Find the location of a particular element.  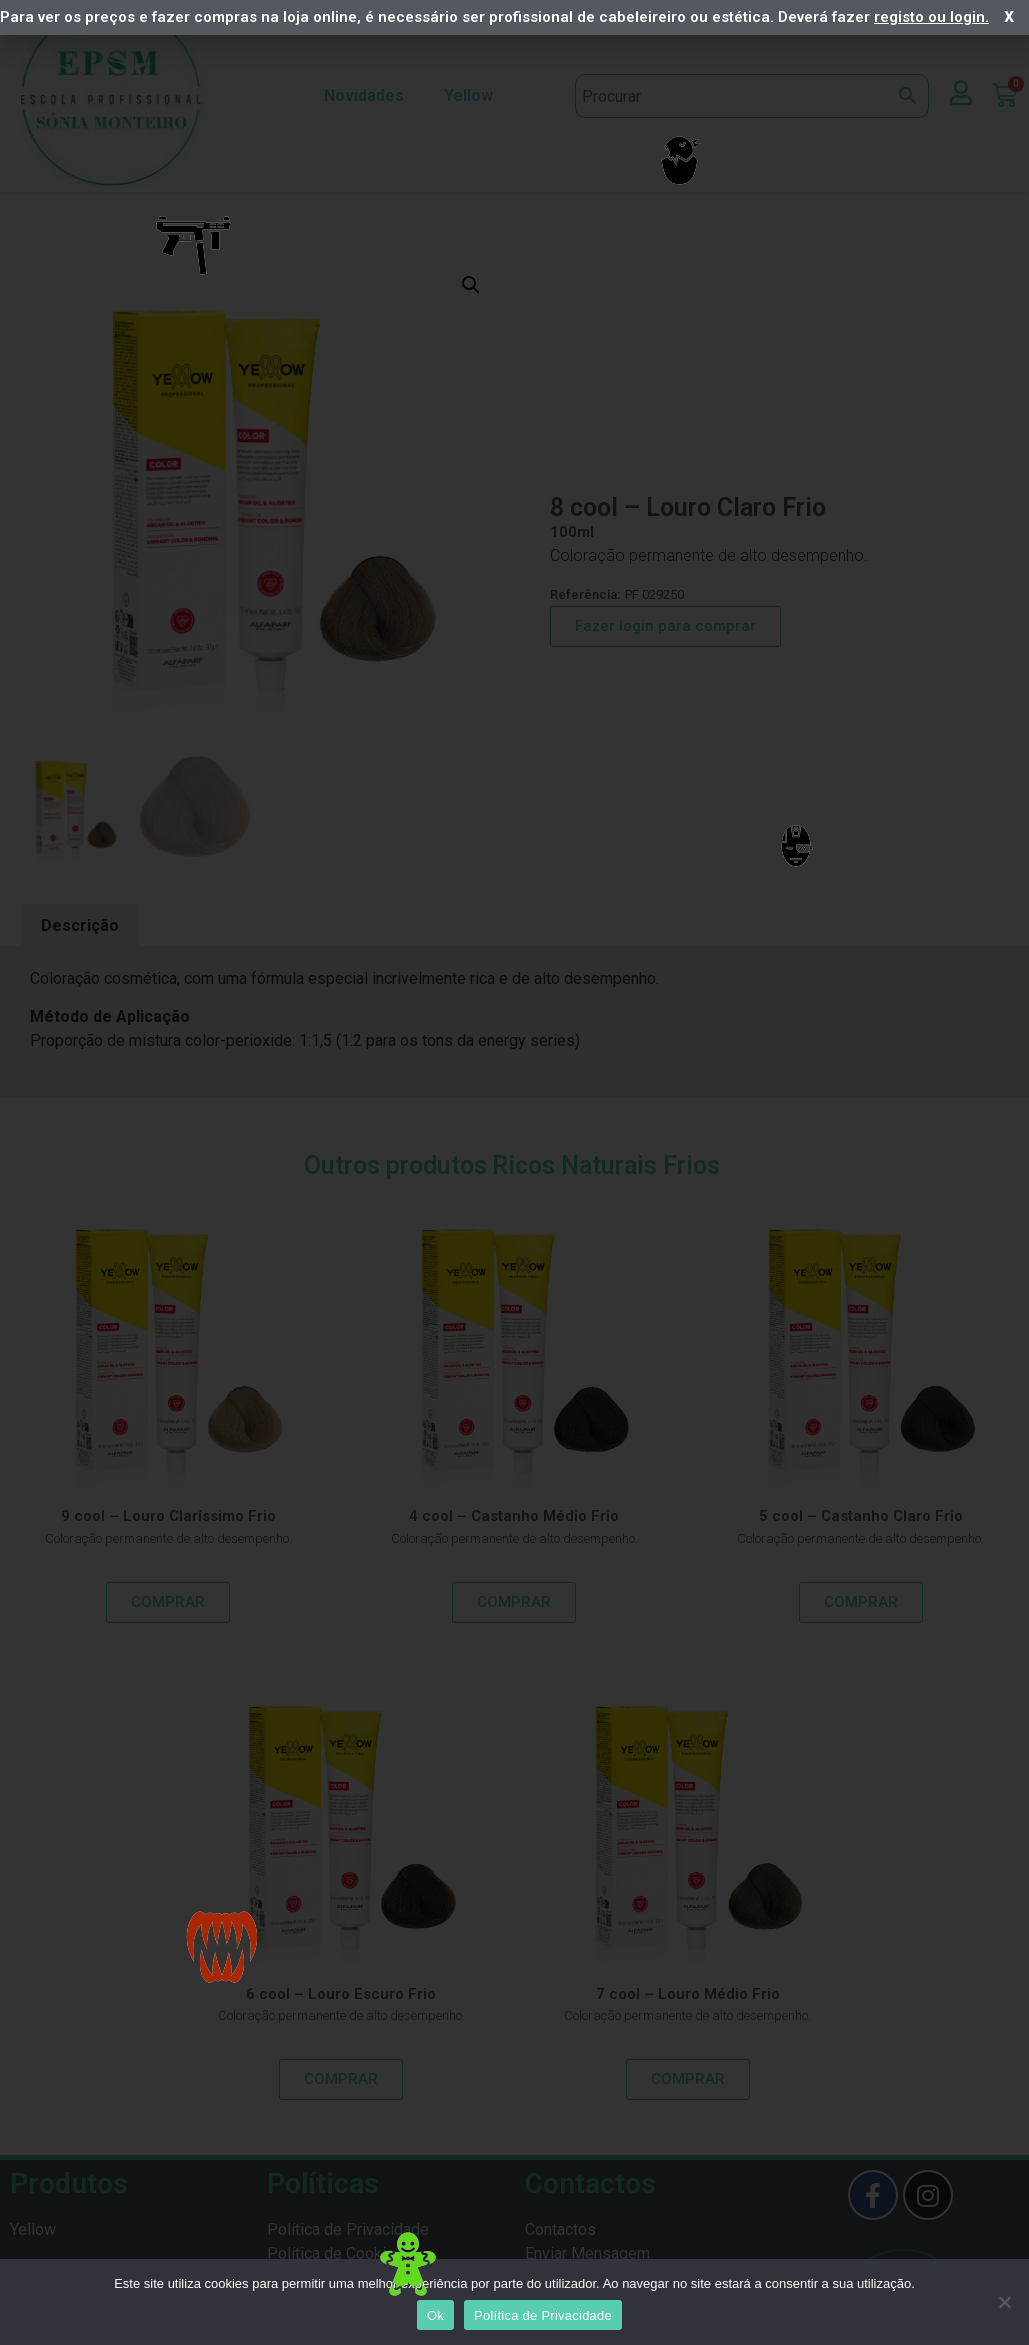

access holiday or seasonal content is located at coordinates (408, 2264).